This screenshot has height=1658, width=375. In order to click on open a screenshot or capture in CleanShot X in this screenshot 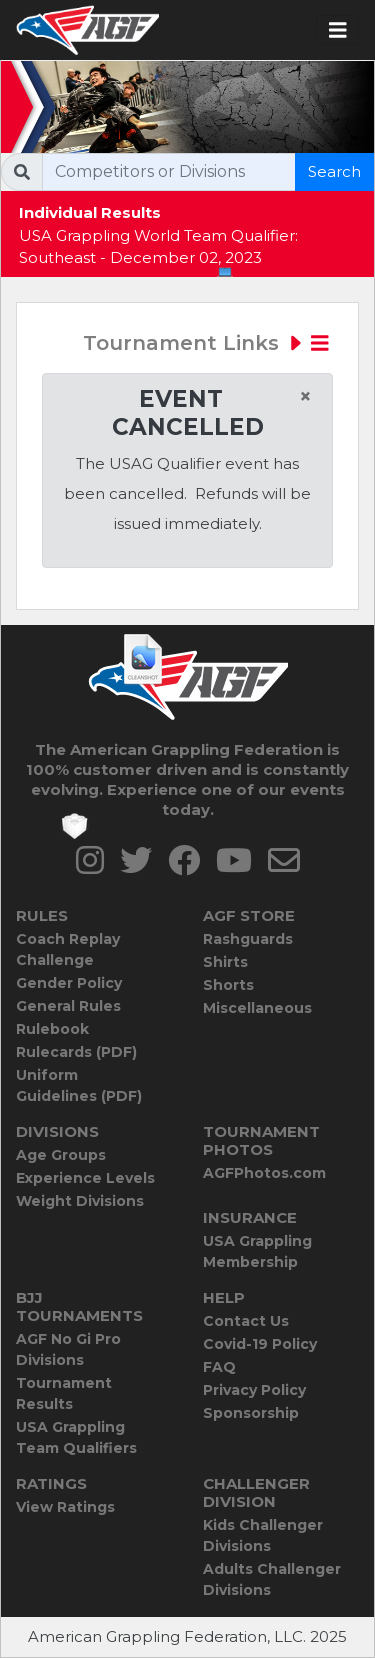, I will do `click(143, 659)`.